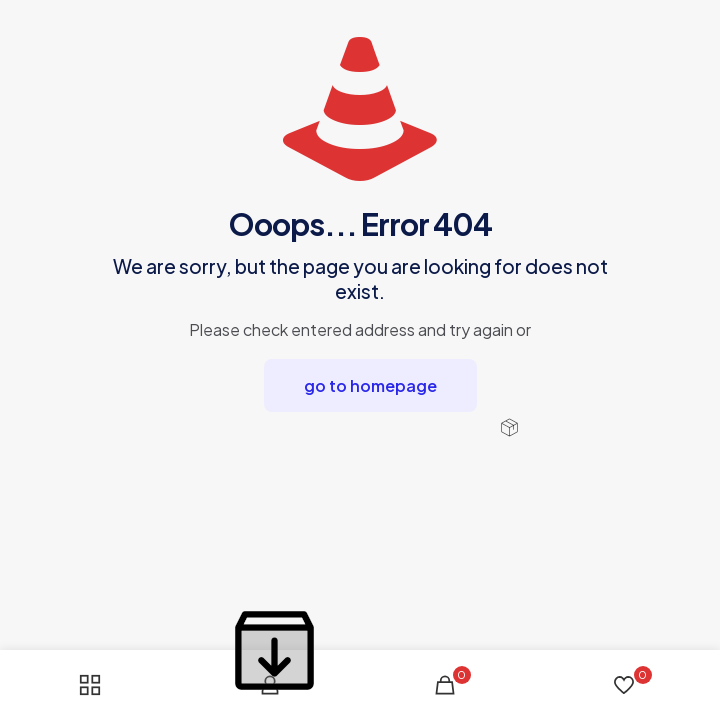 The image size is (720, 720). Describe the element at coordinates (509, 427) in the screenshot. I see `view package or shipment details` at that location.